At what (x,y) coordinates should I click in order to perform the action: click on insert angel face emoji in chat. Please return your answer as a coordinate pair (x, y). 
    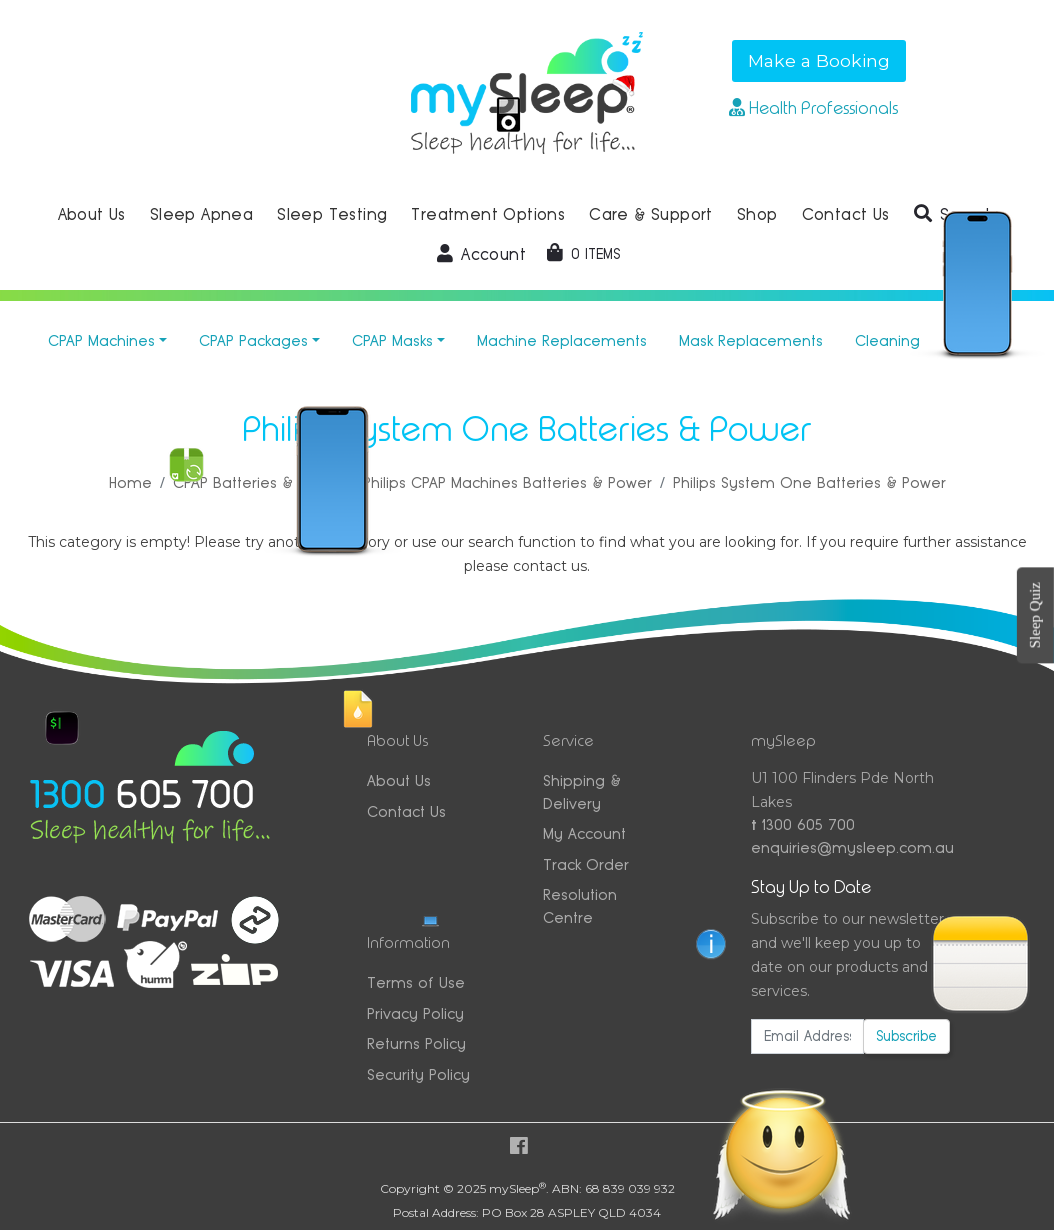
    Looking at the image, I should click on (782, 1158).